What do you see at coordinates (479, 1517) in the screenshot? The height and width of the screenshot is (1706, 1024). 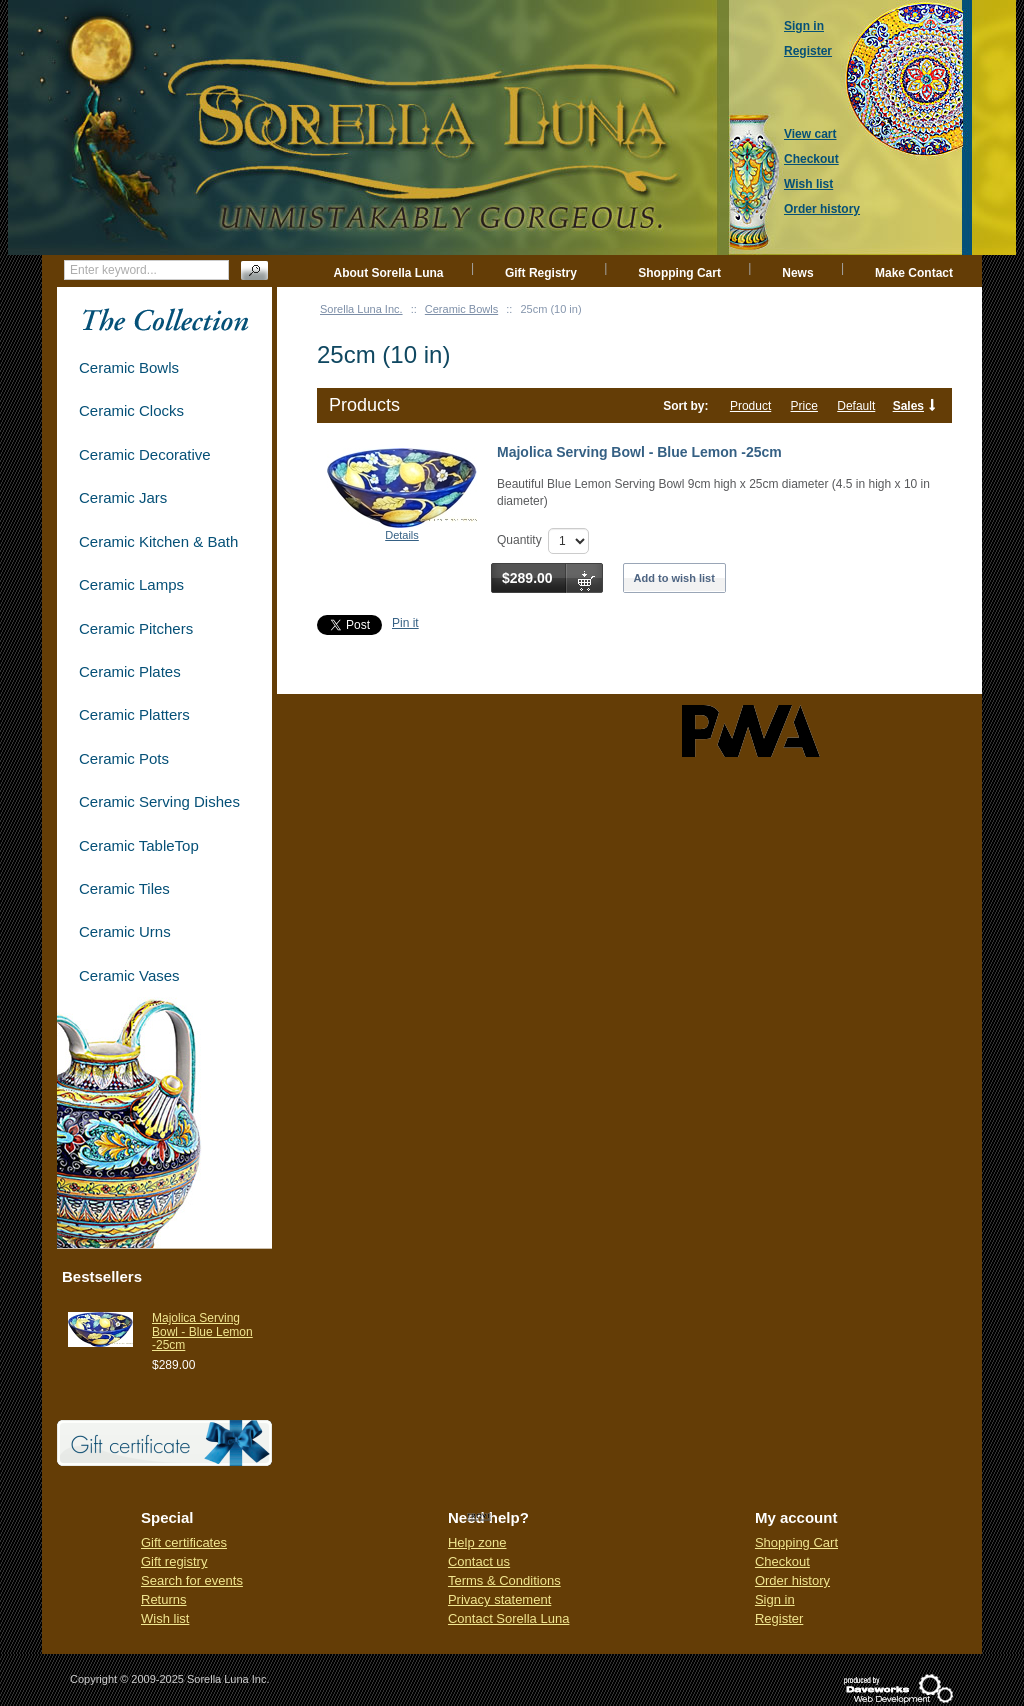 I see `trove app or service logo` at bounding box center [479, 1517].